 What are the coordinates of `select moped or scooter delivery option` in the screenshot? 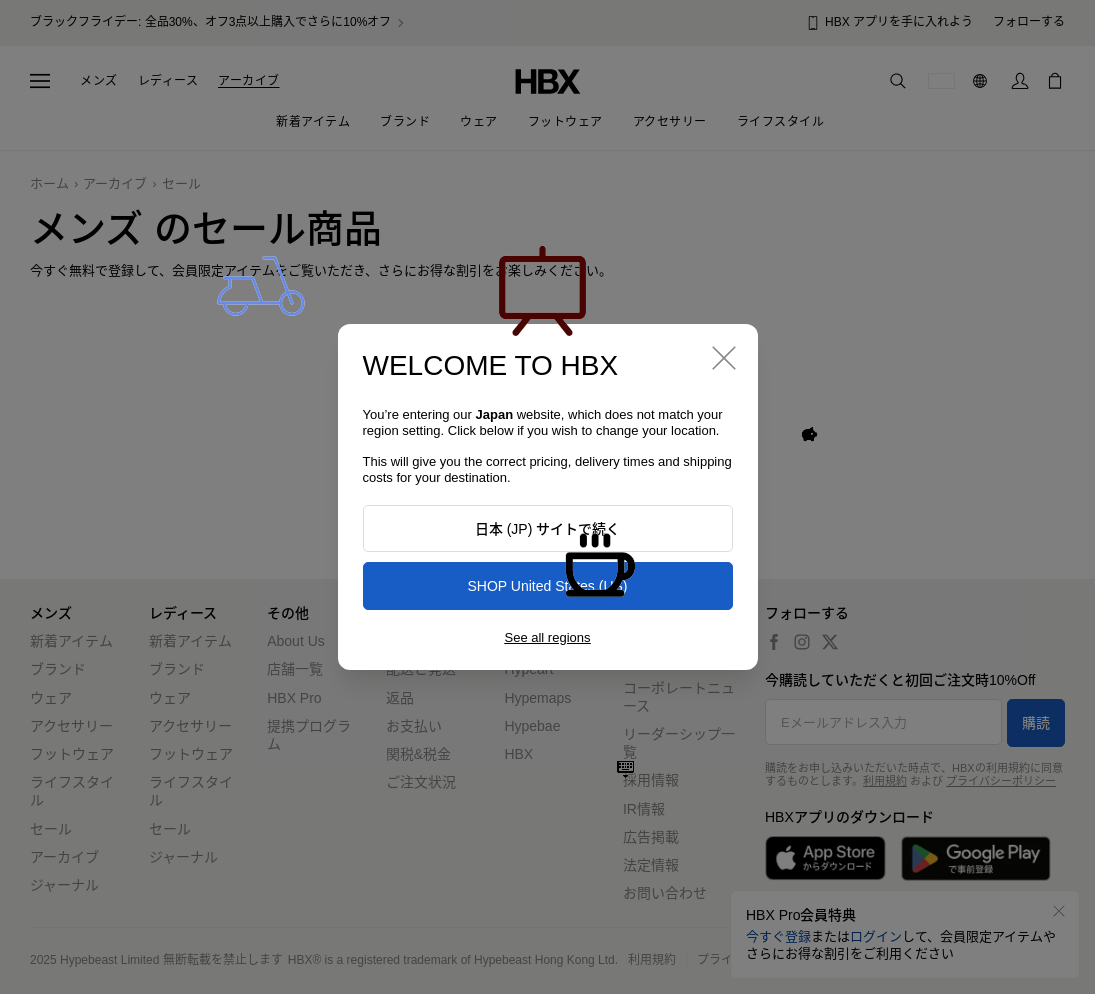 It's located at (261, 289).